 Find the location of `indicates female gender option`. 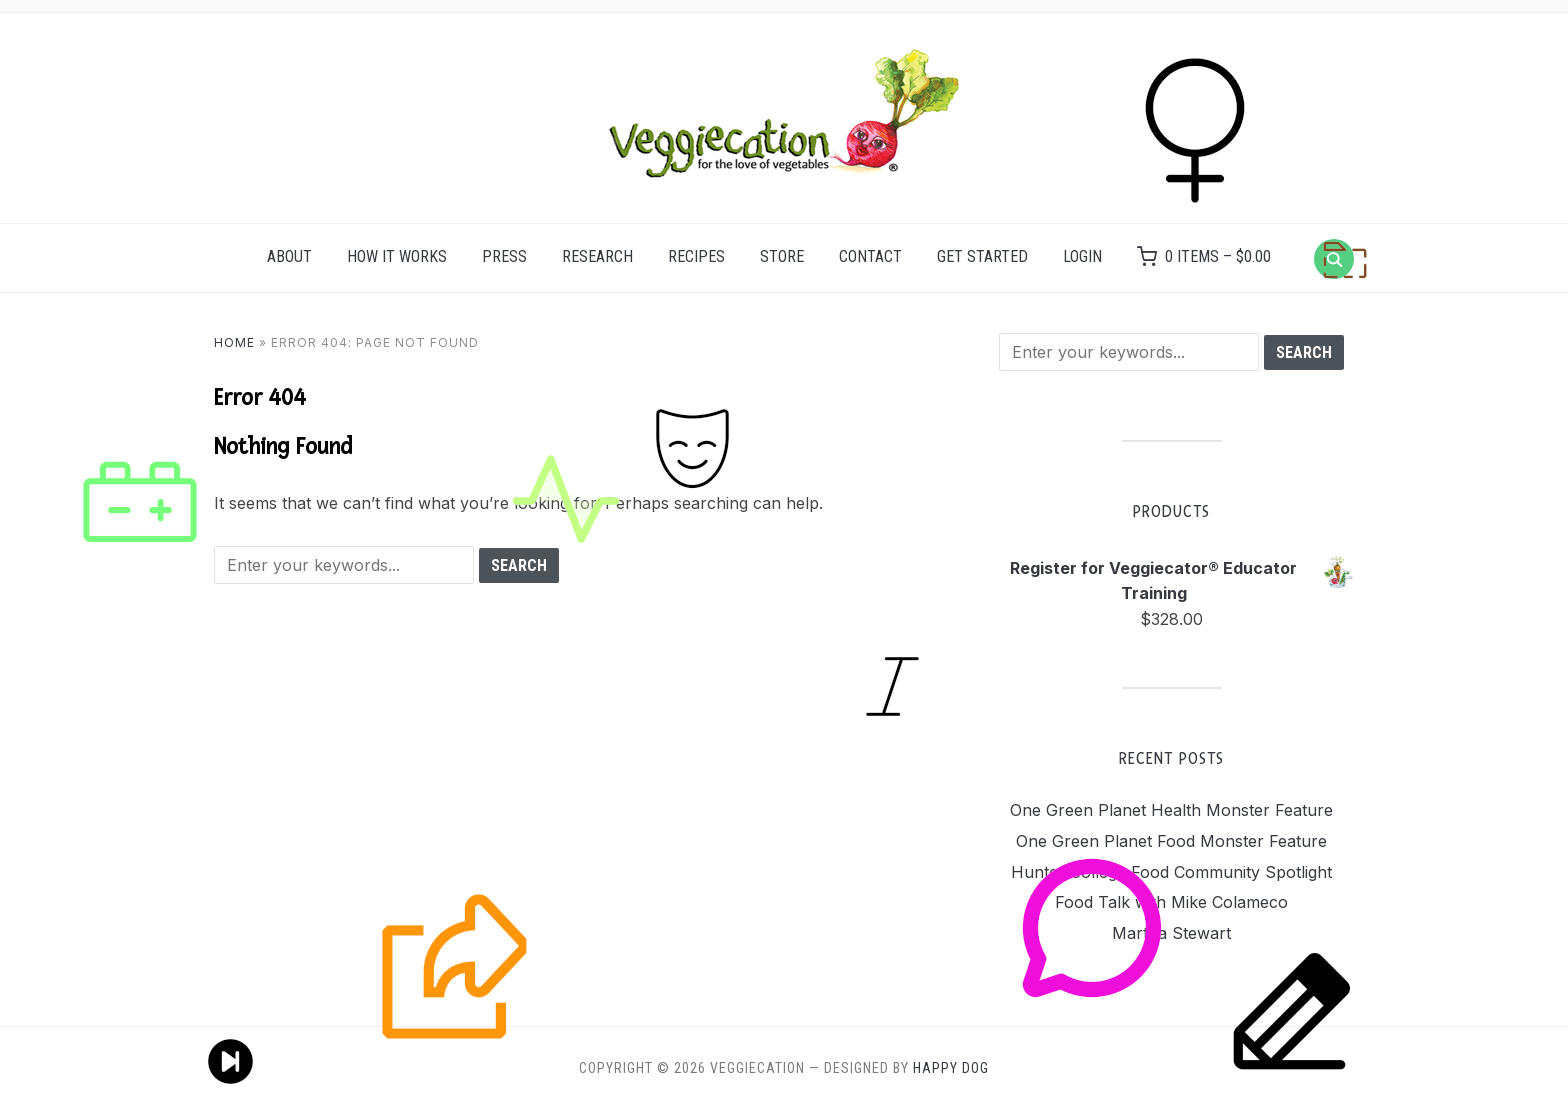

indicates female gender option is located at coordinates (1195, 128).